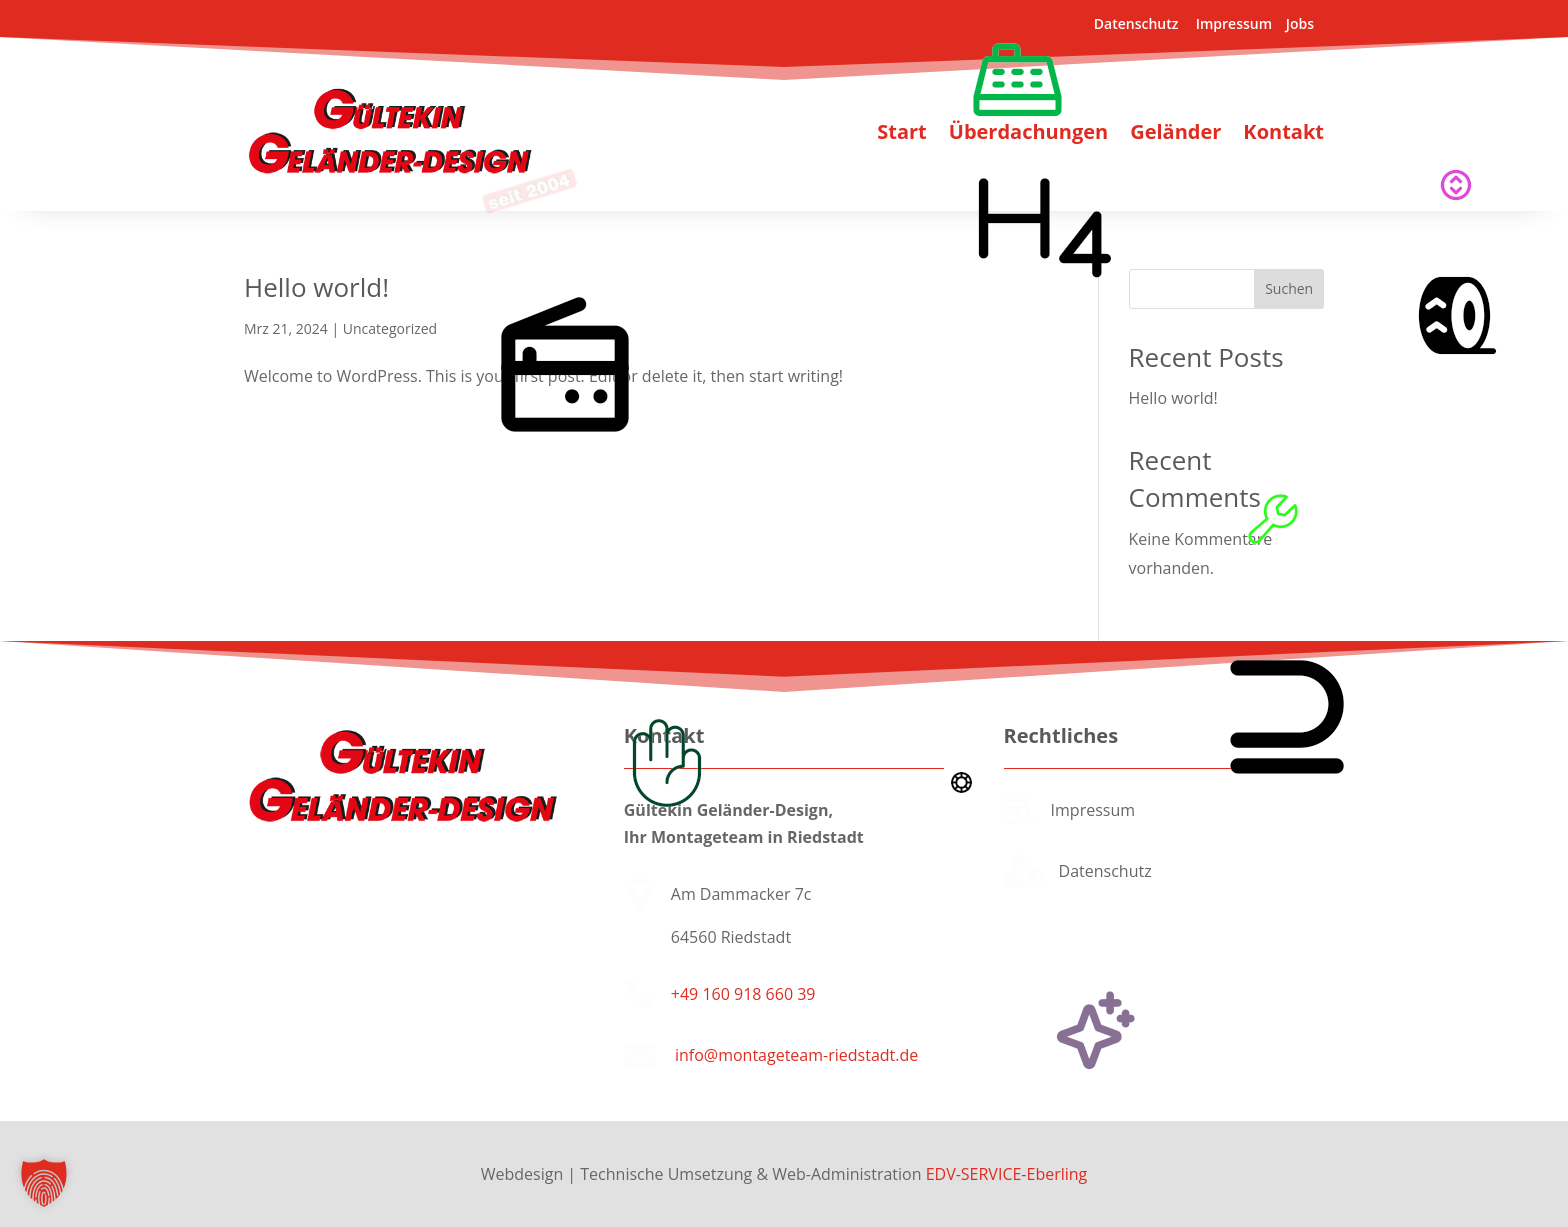  What do you see at coordinates (1454, 315) in the screenshot?
I see `view tire pressure or status` at bounding box center [1454, 315].